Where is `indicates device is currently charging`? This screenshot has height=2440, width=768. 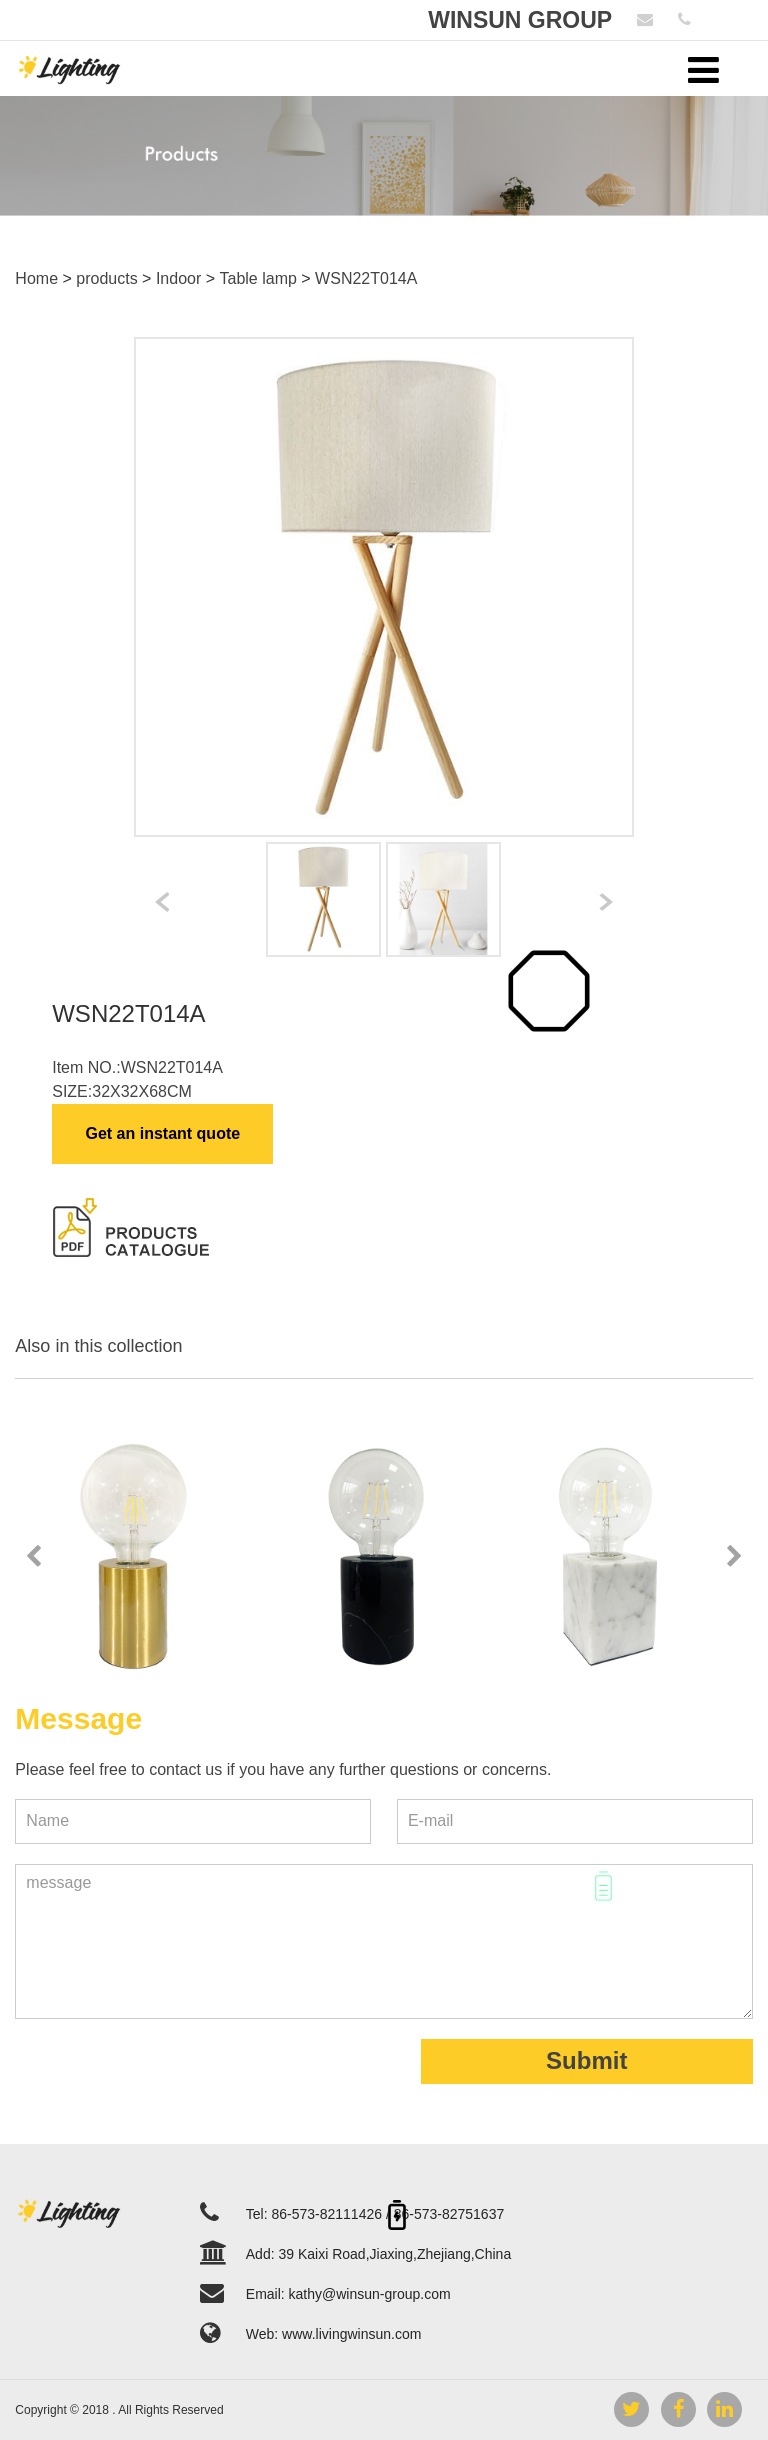 indicates device is currently charging is located at coordinates (397, 2215).